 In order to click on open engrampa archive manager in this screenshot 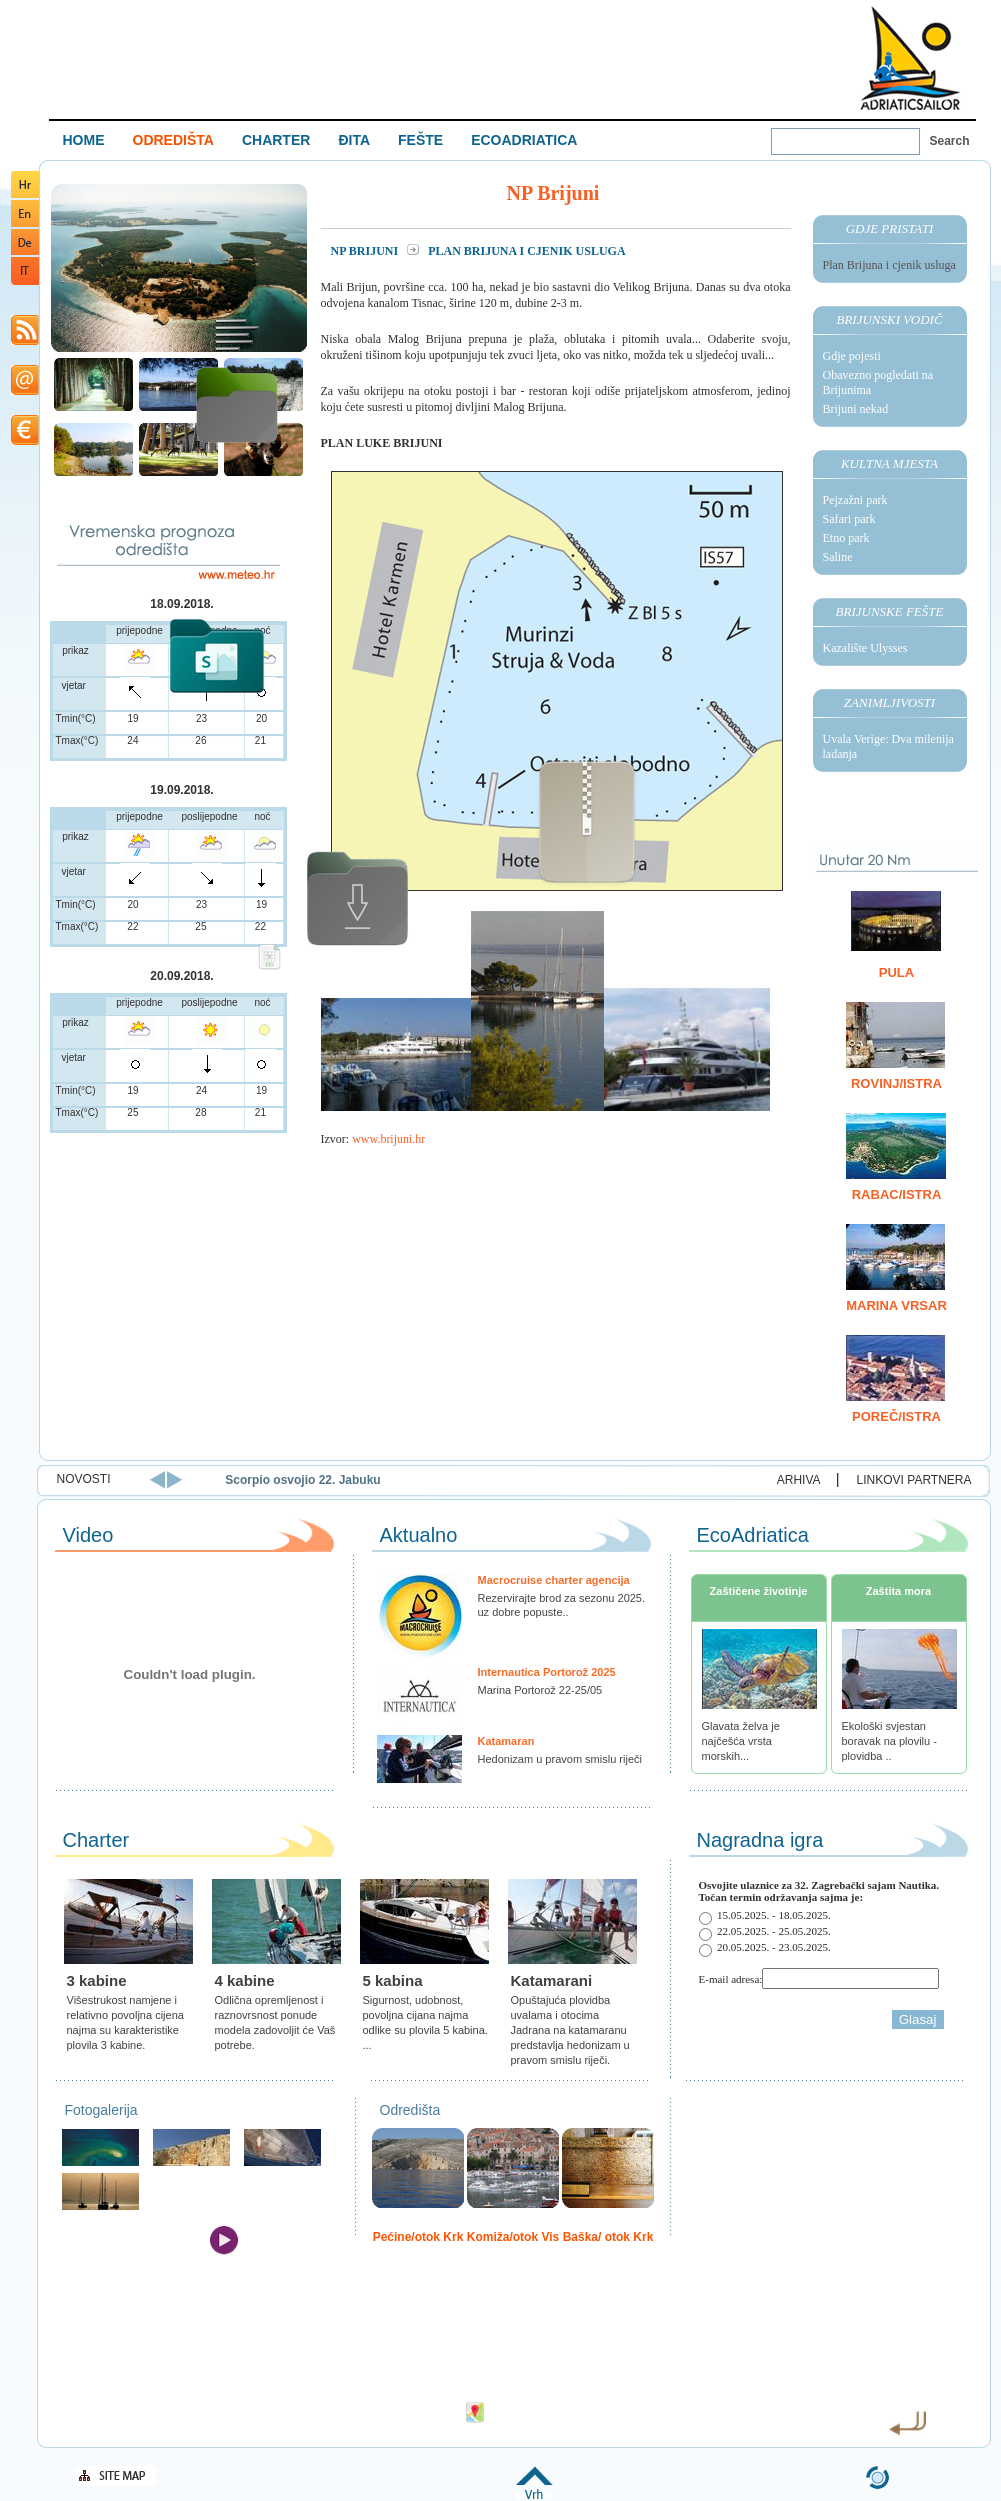, I will do `click(587, 822)`.